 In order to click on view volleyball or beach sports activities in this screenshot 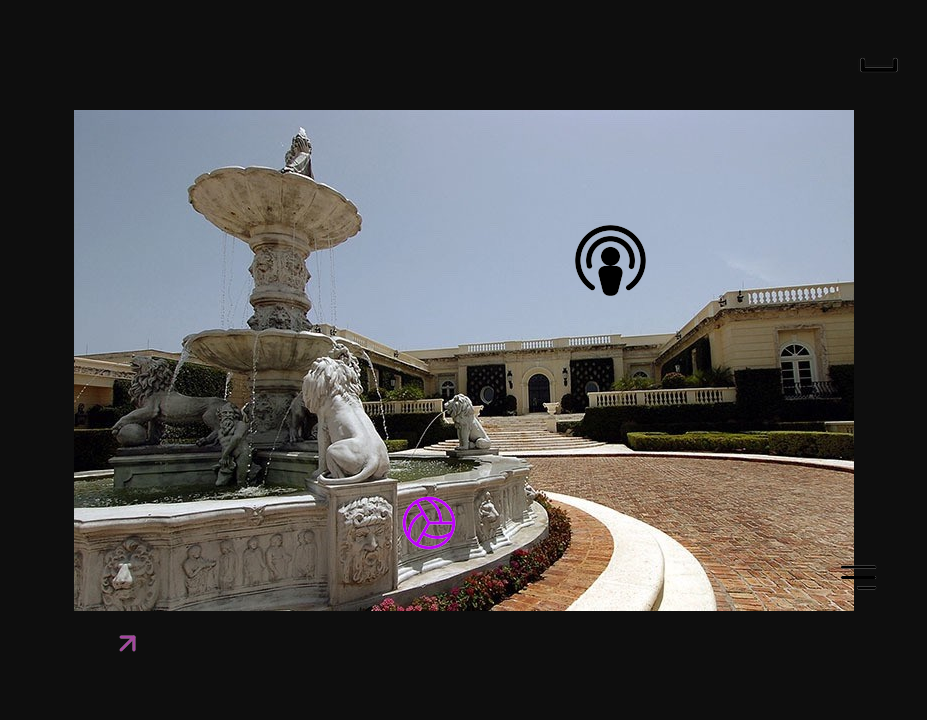, I will do `click(429, 523)`.